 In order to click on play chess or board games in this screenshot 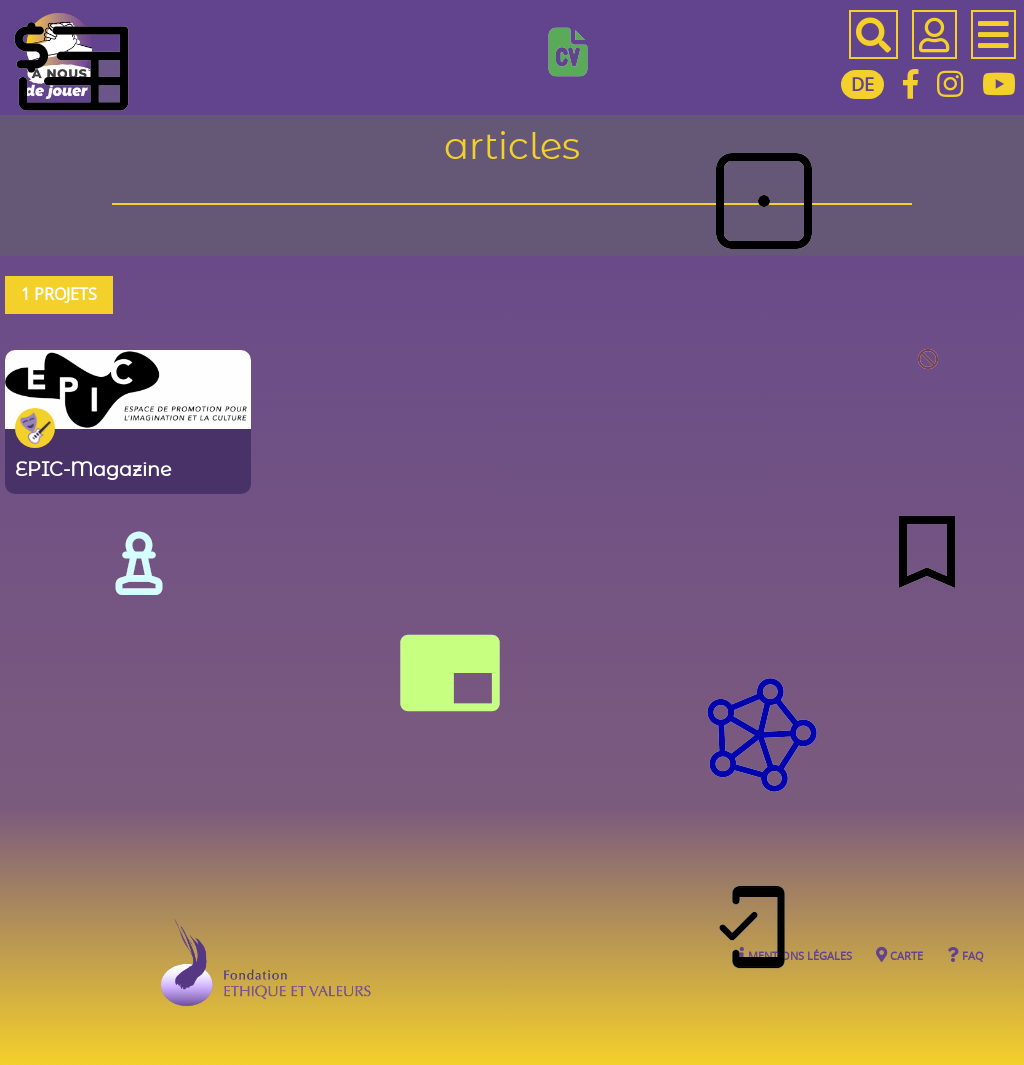, I will do `click(139, 565)`.